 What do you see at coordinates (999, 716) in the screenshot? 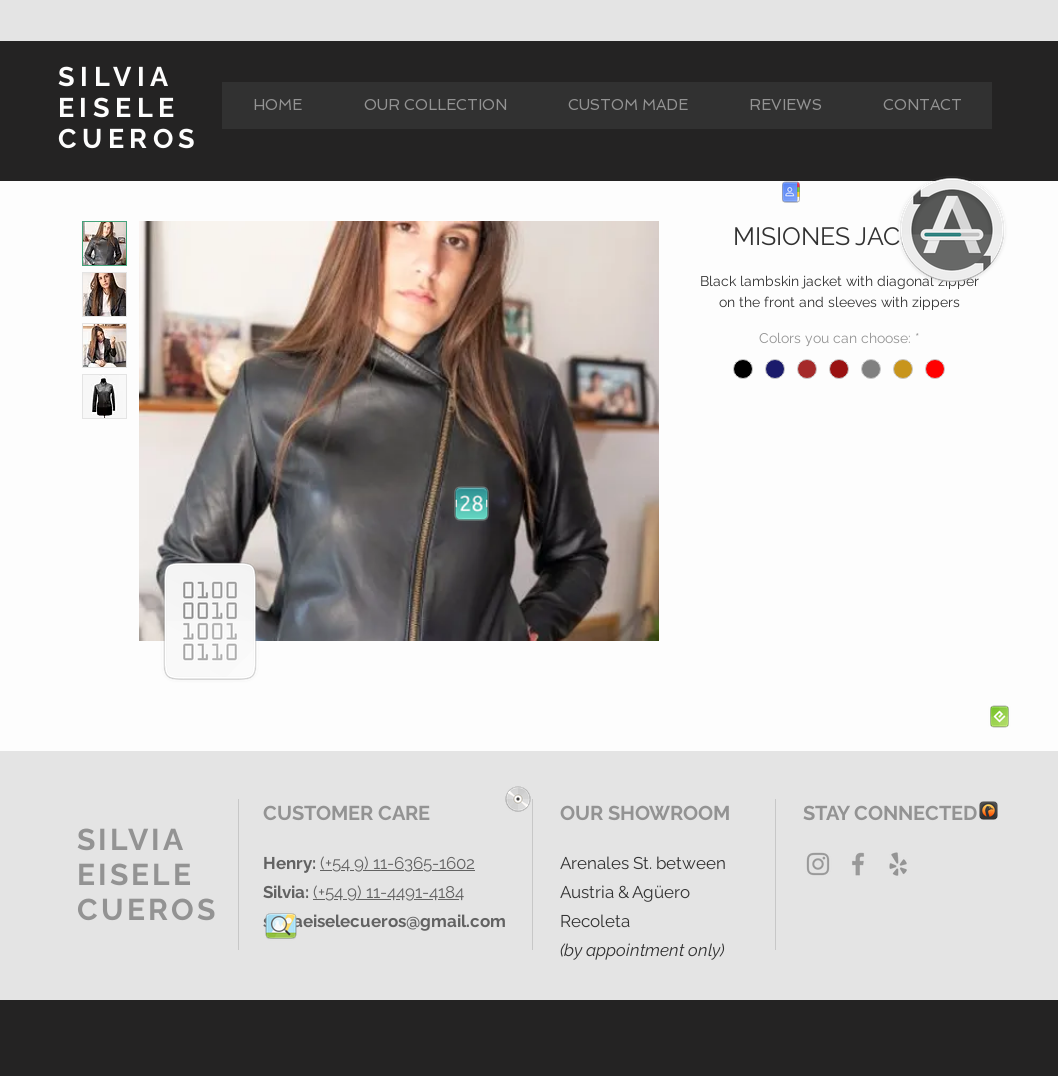
I see `an epub ebook file` at bounding box center [999, 716].